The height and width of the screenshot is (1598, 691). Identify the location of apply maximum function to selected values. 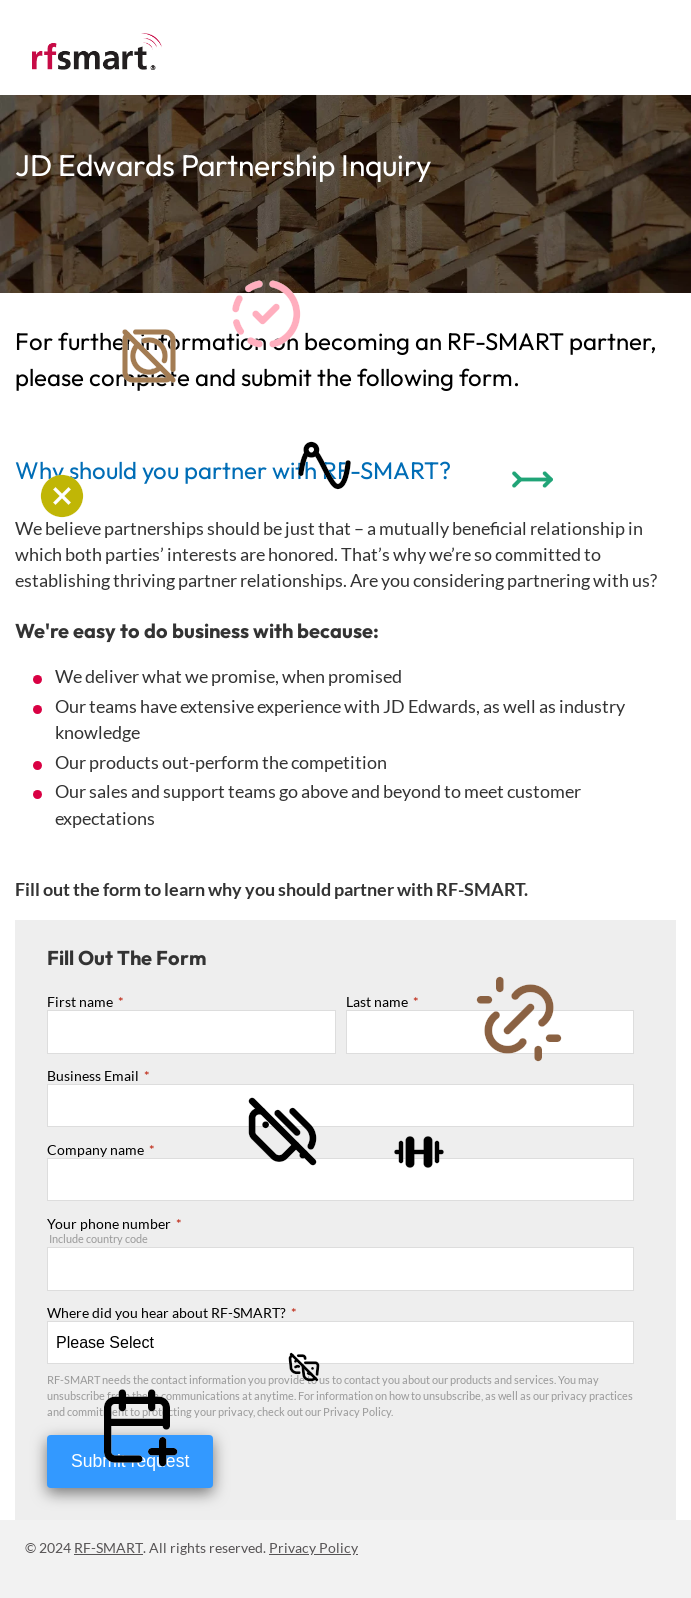
(324, 465).